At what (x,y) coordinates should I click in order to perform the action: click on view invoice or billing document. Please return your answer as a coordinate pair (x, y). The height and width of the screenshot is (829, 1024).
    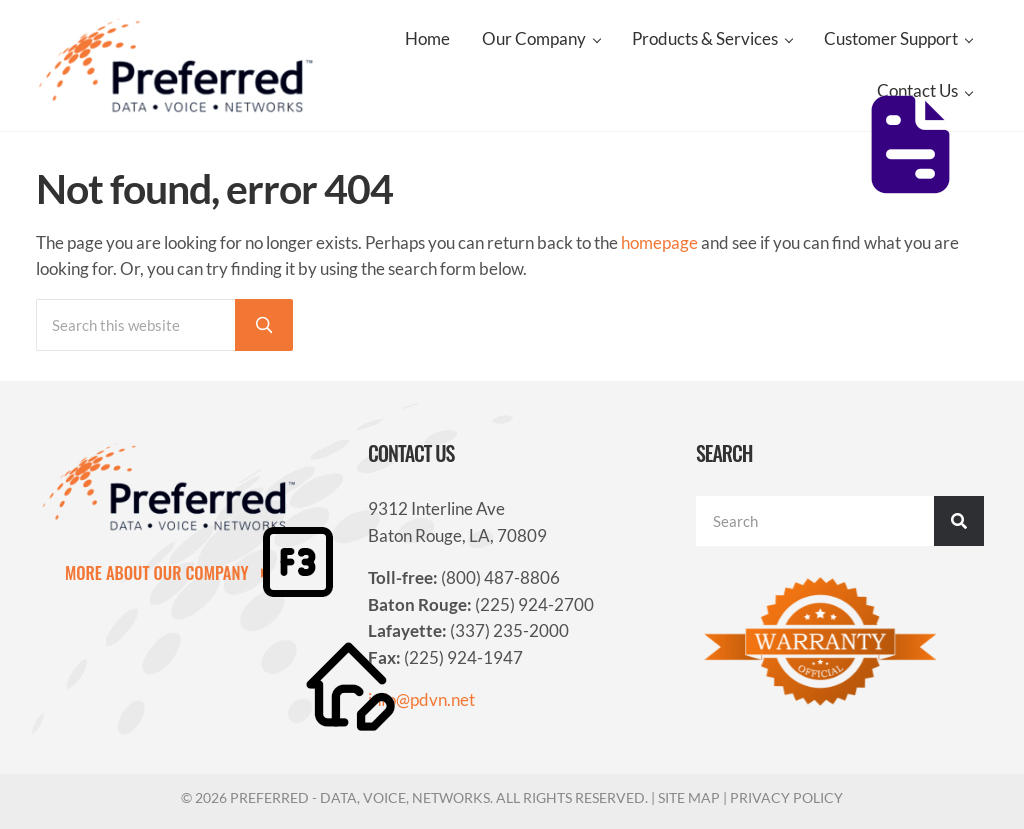
    Looking at the image, I should click on (910, 144).